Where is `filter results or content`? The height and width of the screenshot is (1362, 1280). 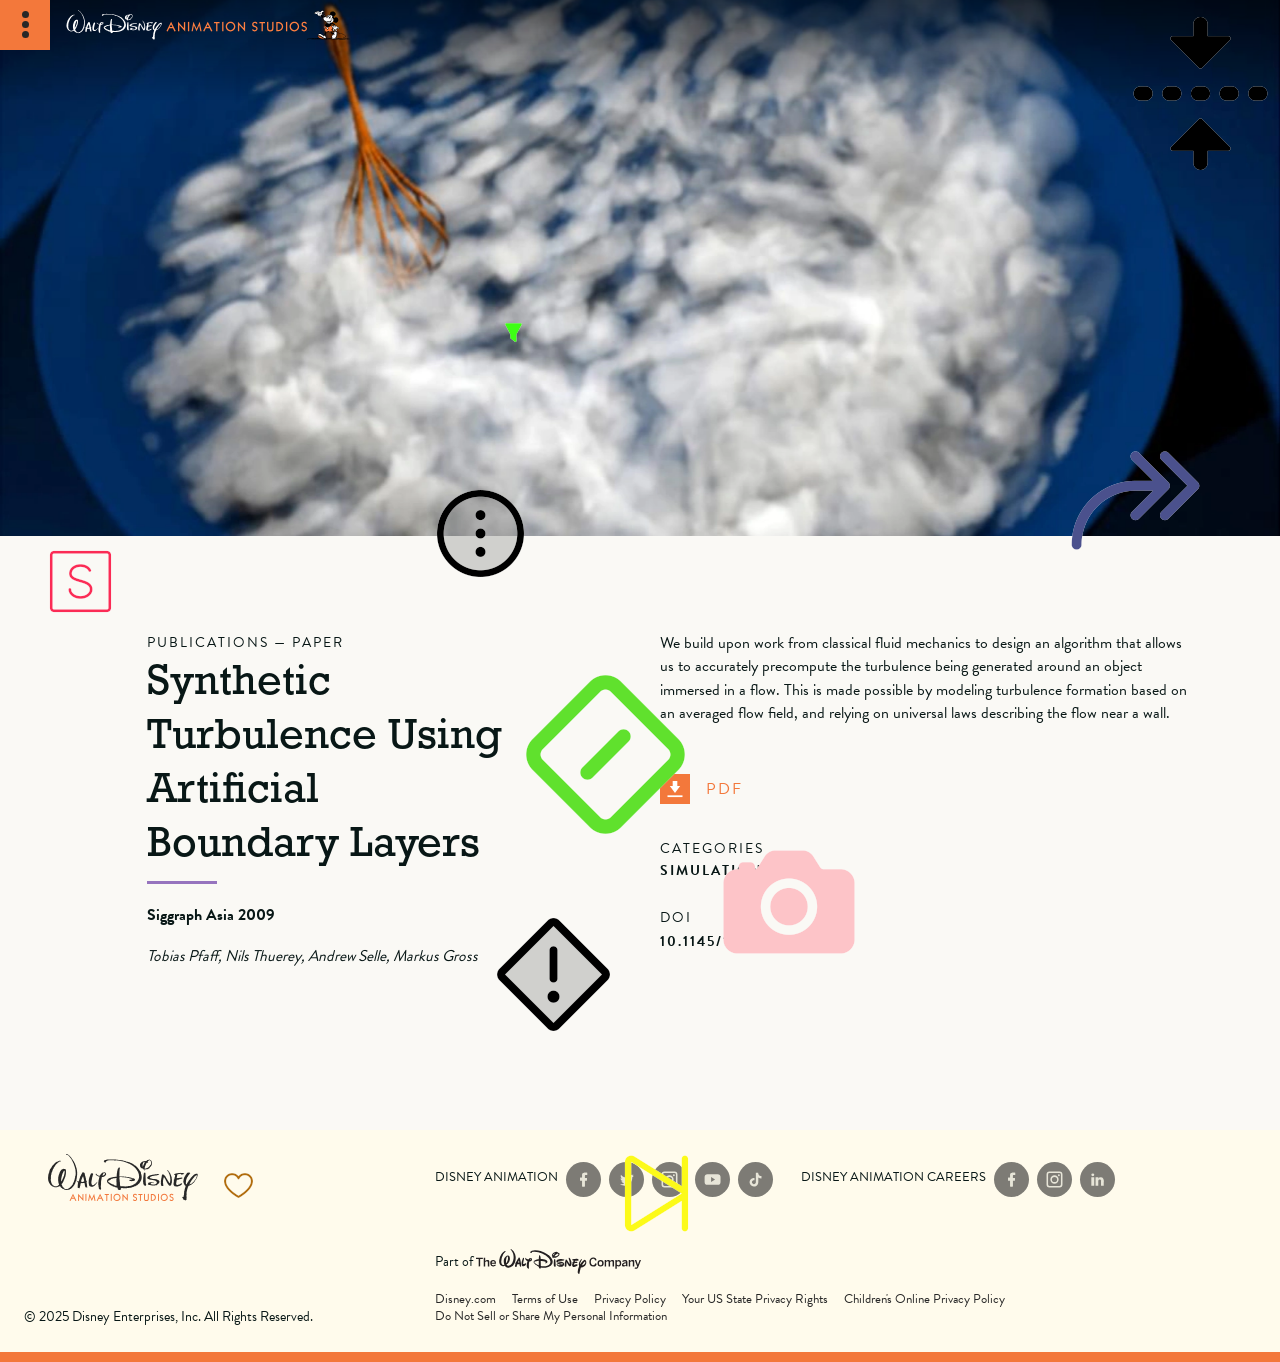 filter results or content is located at coordinates (513, 331).